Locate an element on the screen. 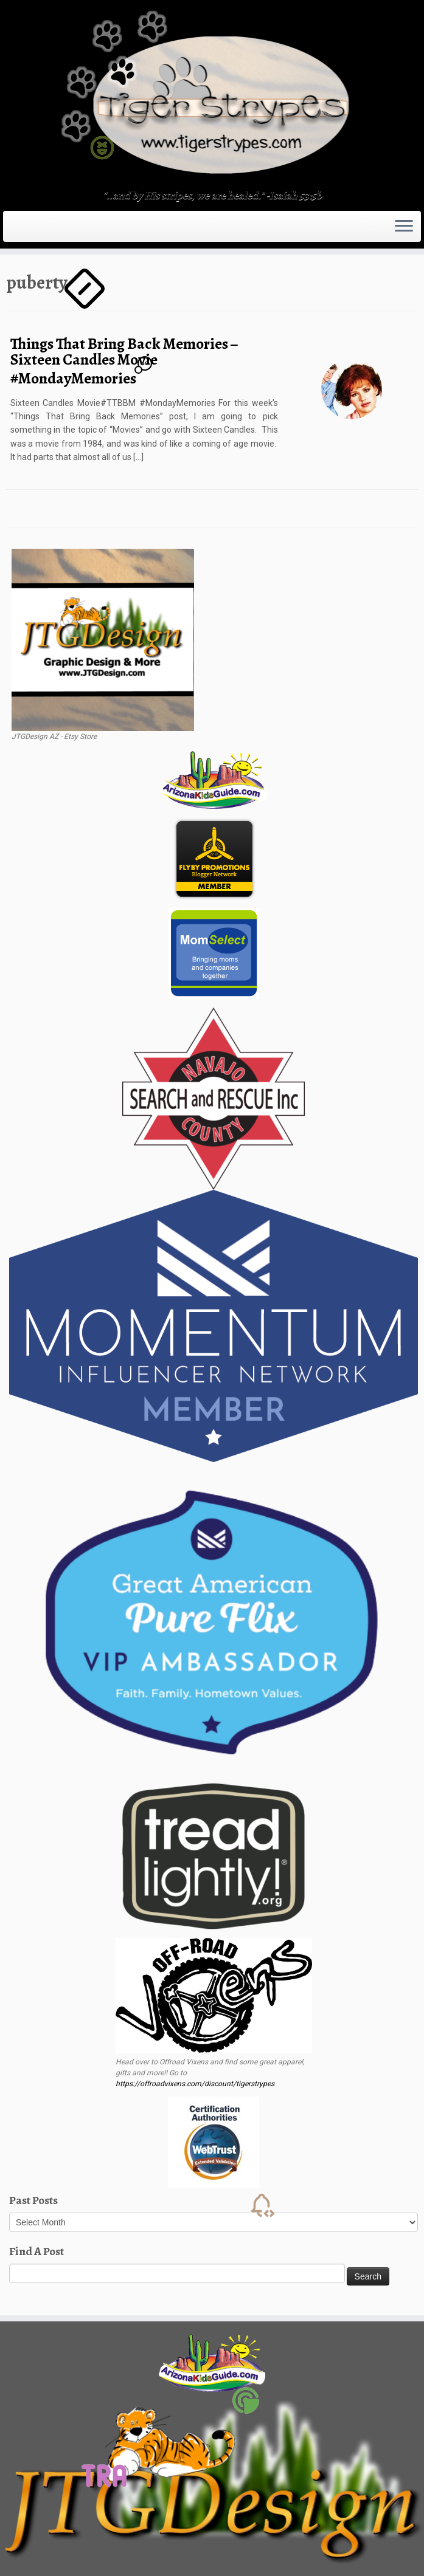  react with a laughing emoji is located at coordinates (102, 148).